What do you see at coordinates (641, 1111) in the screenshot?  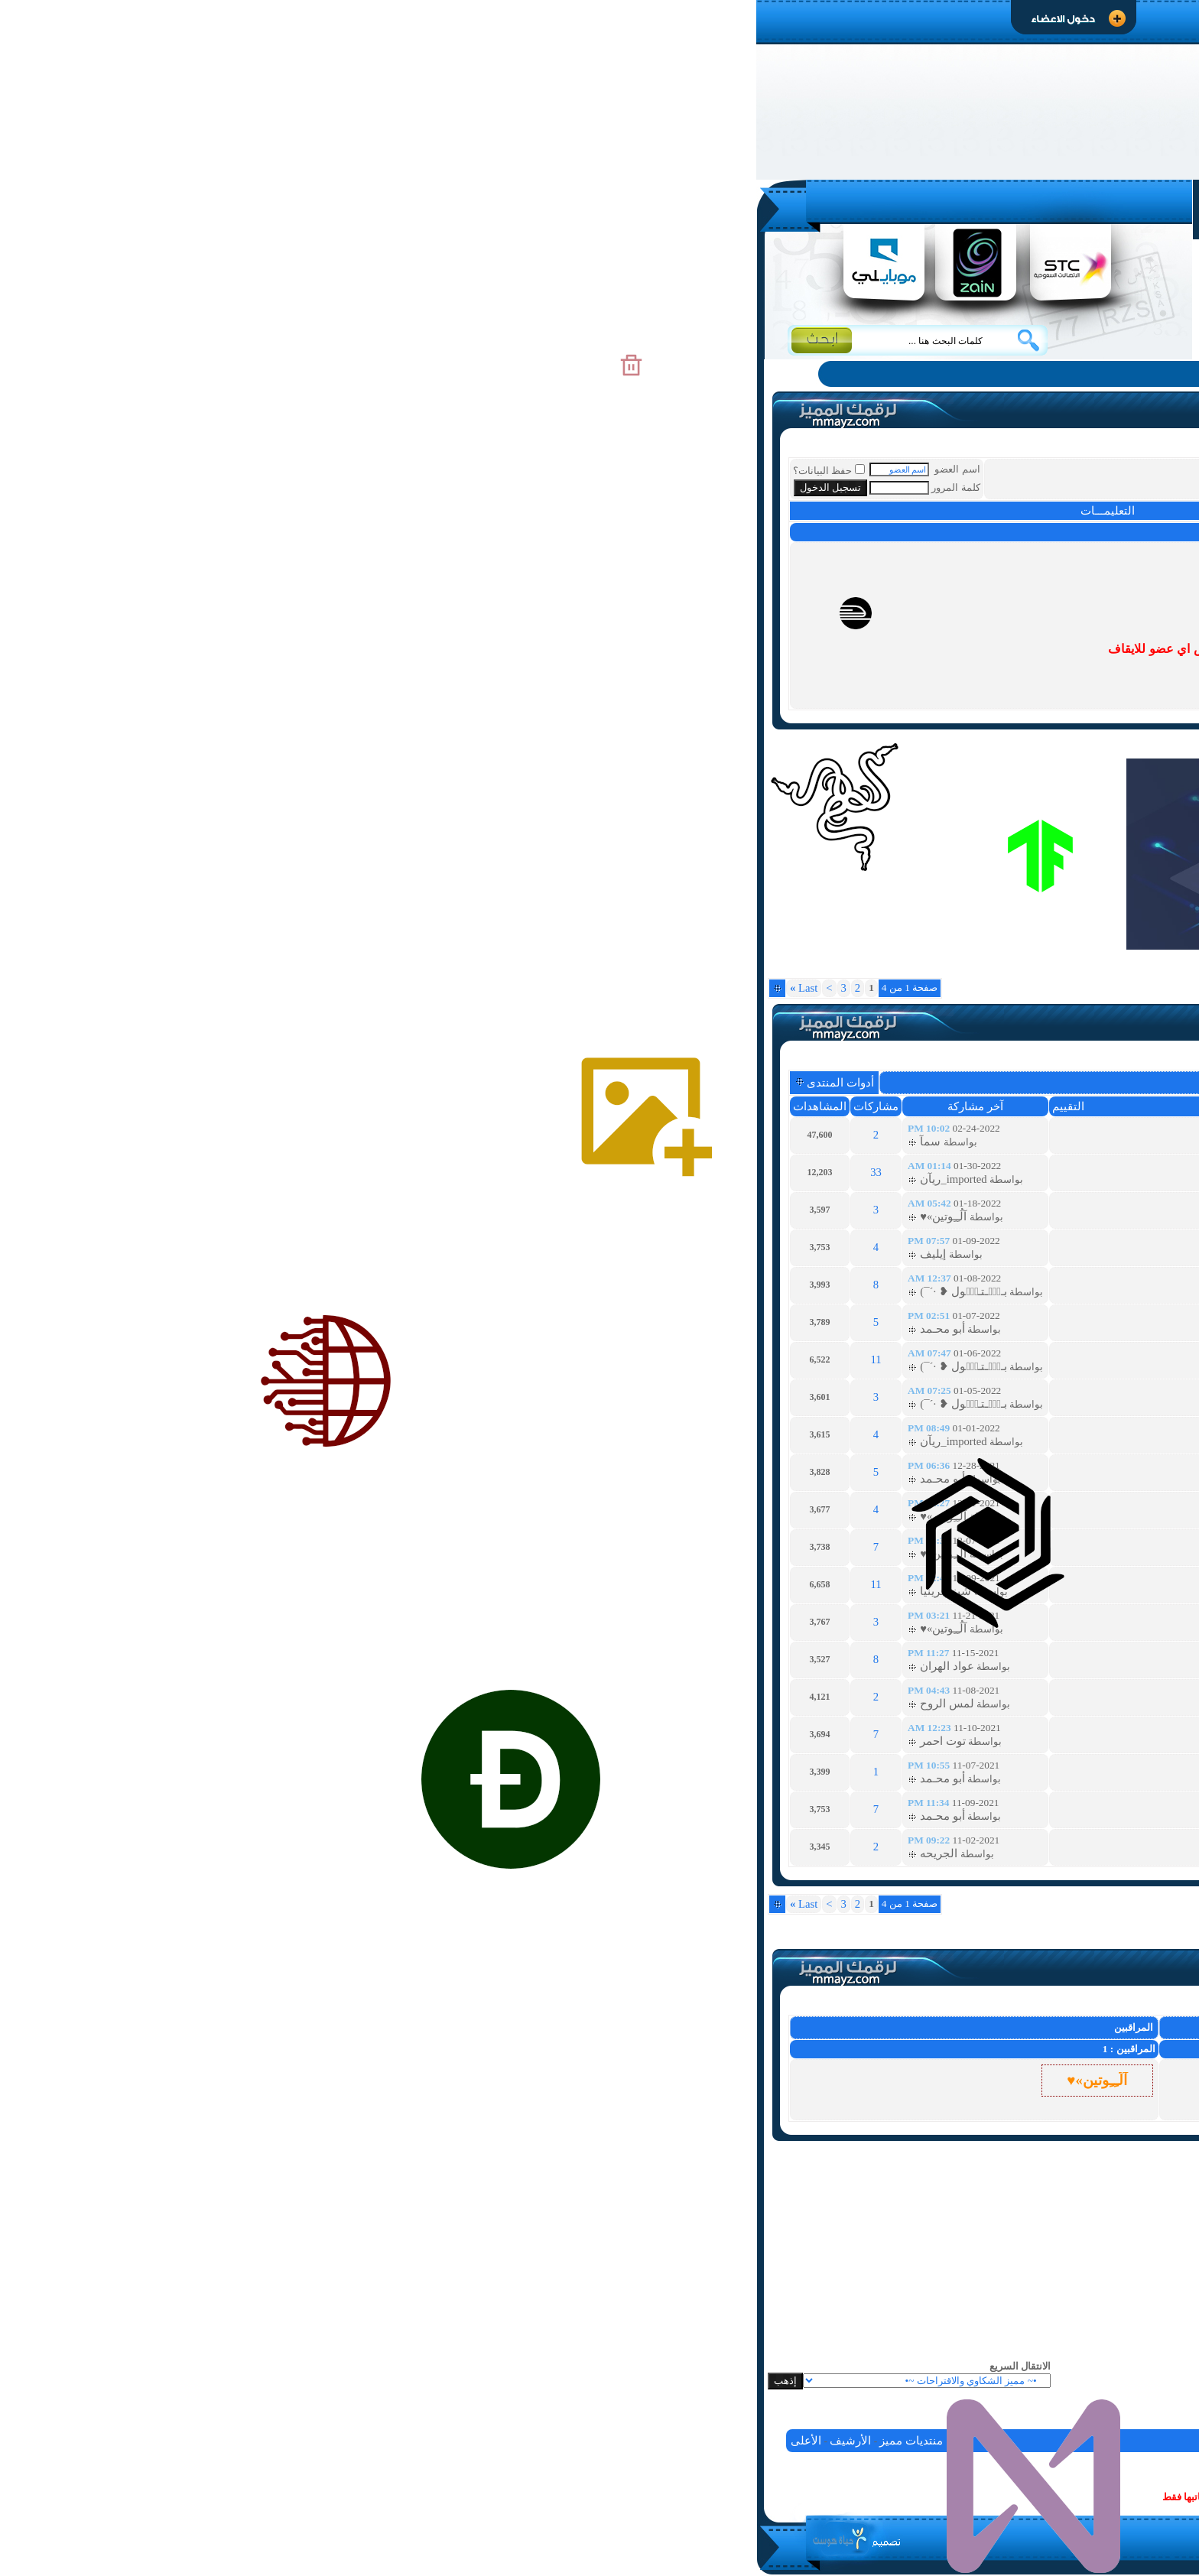 I see `add a new image or photo` at bounding box center [641, 1111].